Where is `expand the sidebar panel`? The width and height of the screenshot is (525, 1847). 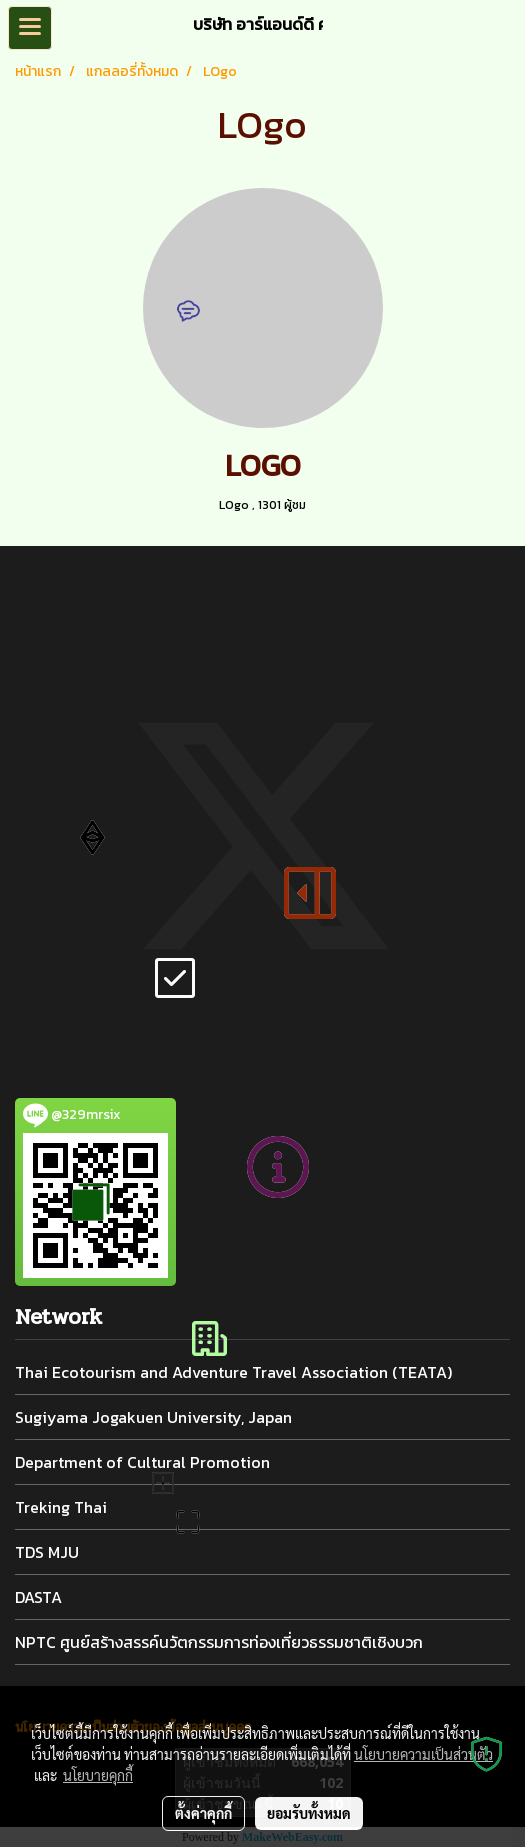 expand the sidebar panel is located at coordinates (310, 893).